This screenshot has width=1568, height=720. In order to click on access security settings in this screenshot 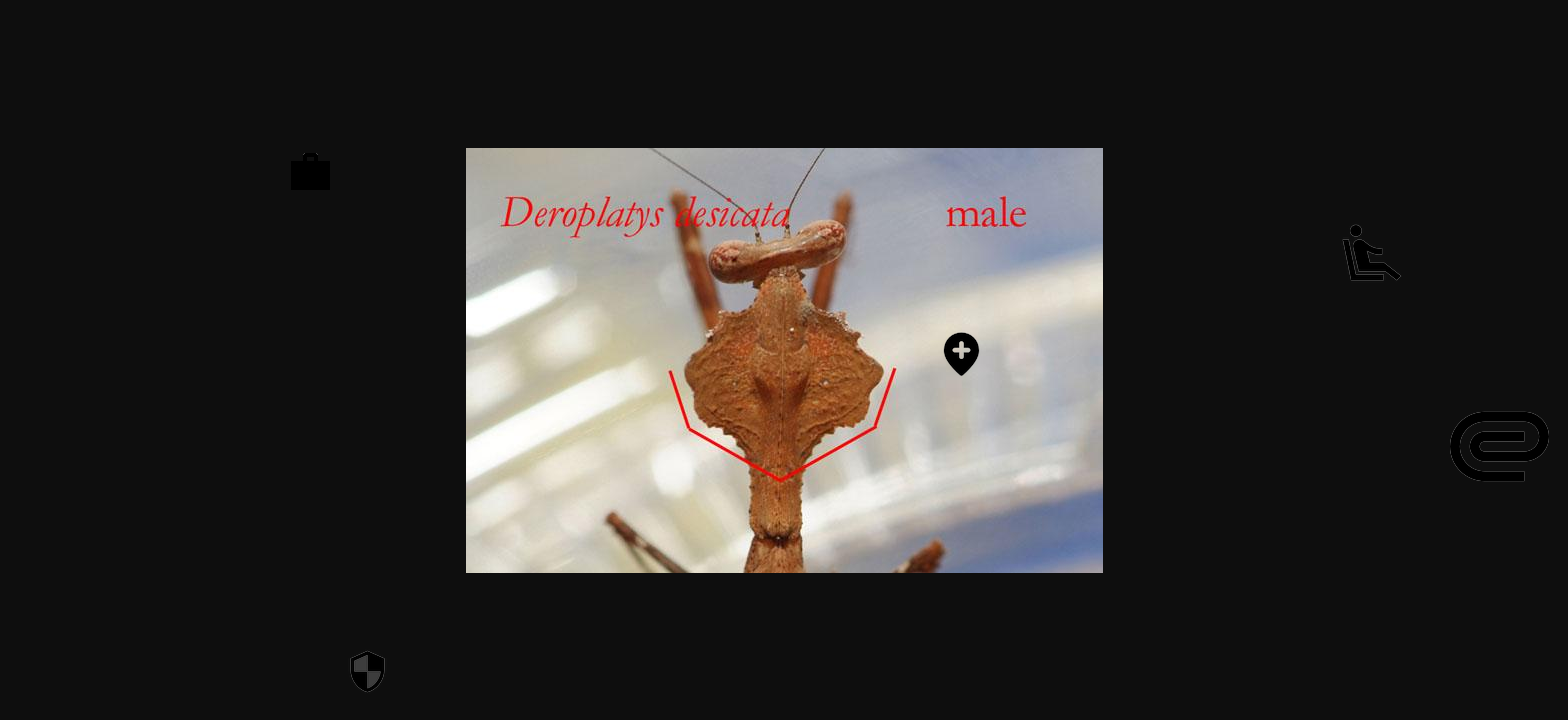, I will do `click(367, 671)`.